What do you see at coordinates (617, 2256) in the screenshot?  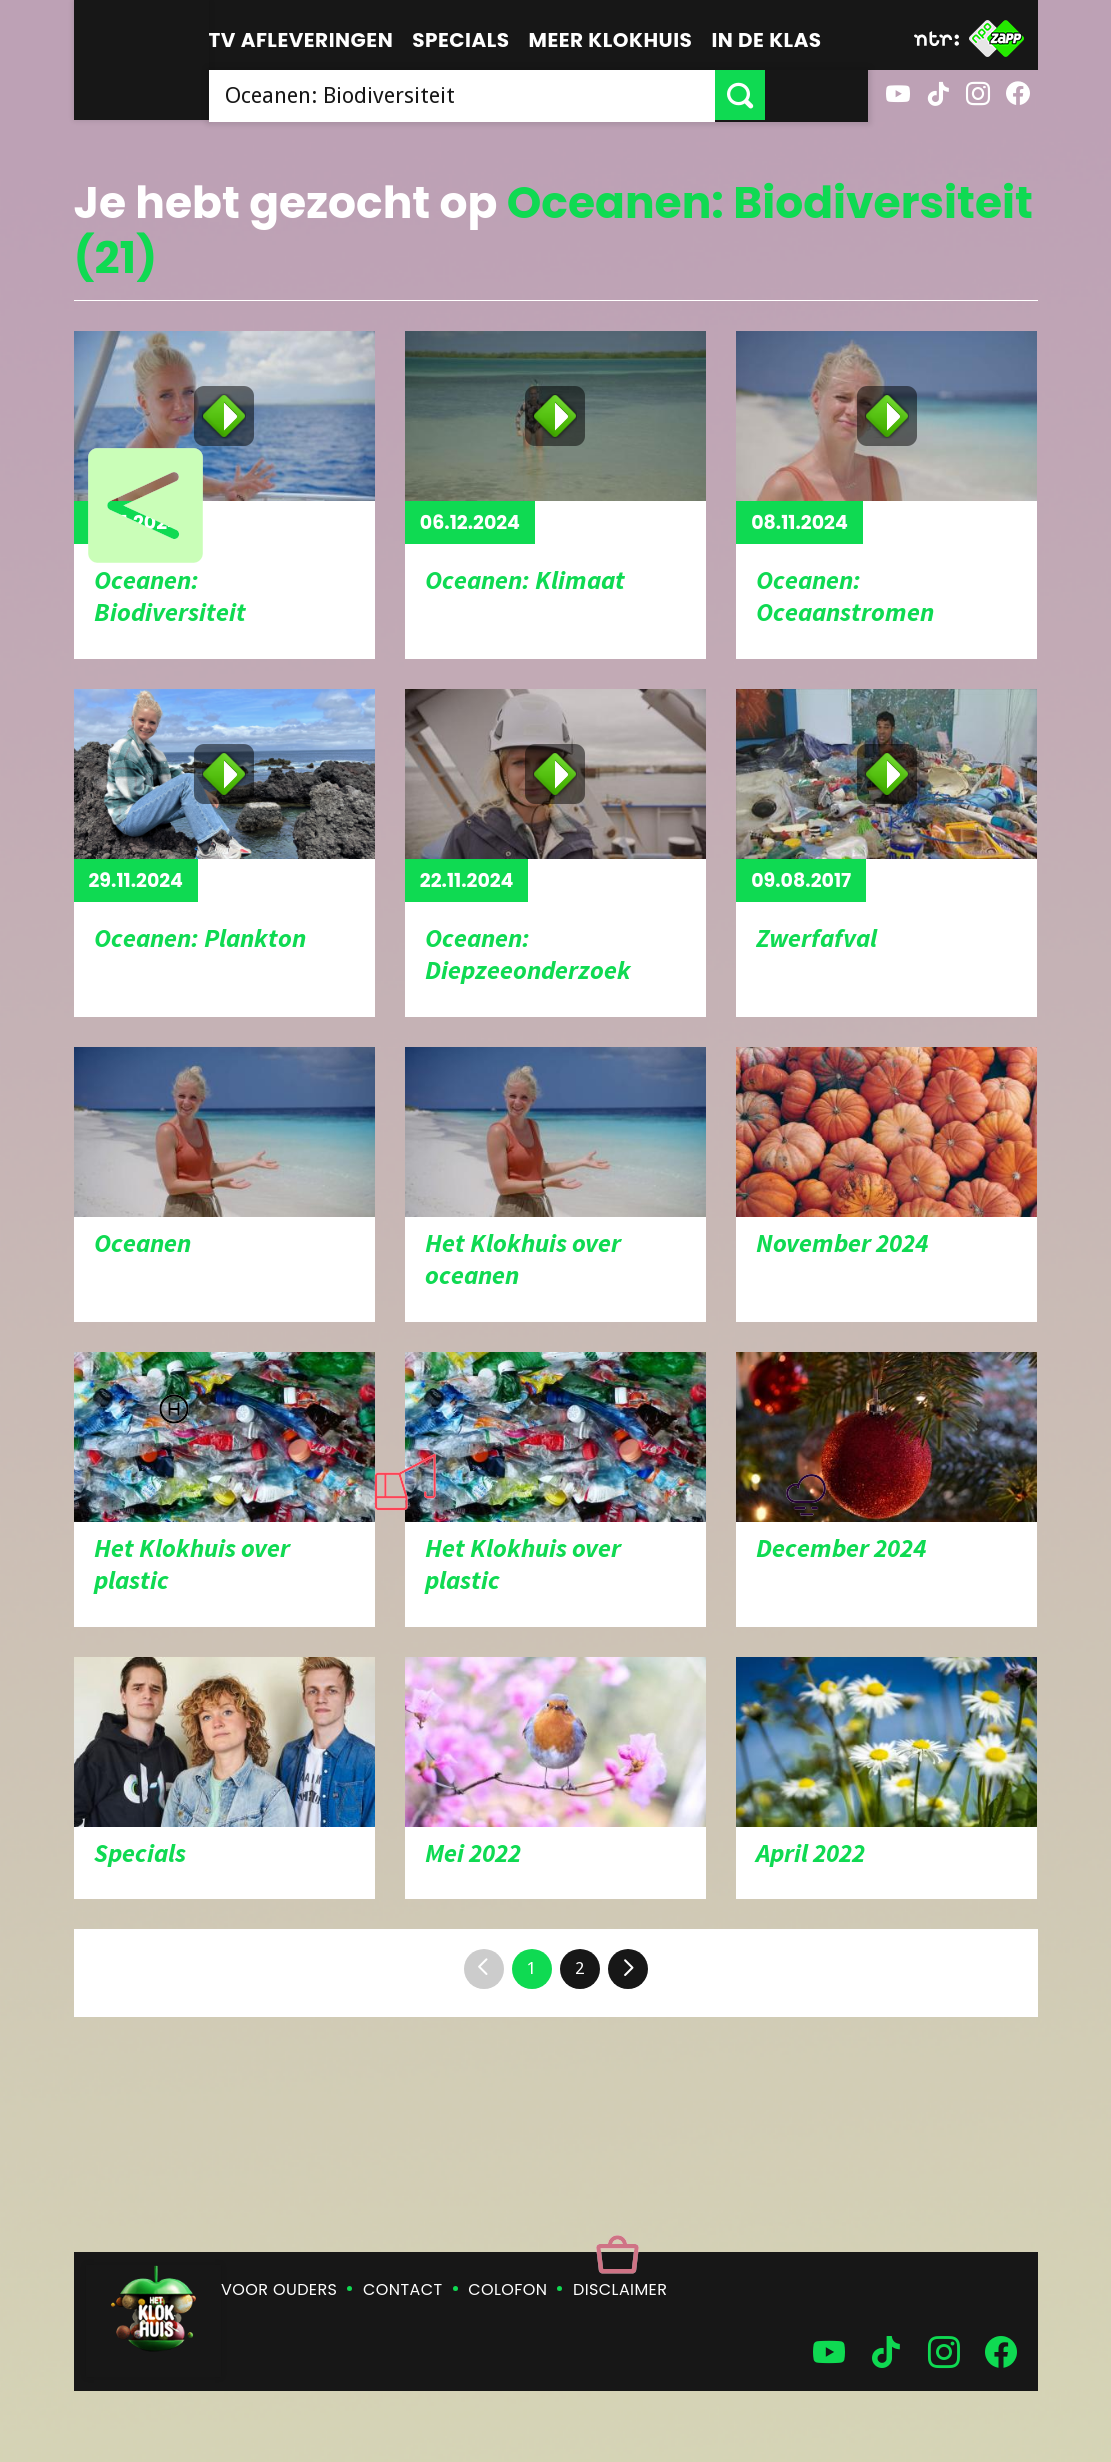 I see `view your shopping bag` at bounding box center [617, 2256].